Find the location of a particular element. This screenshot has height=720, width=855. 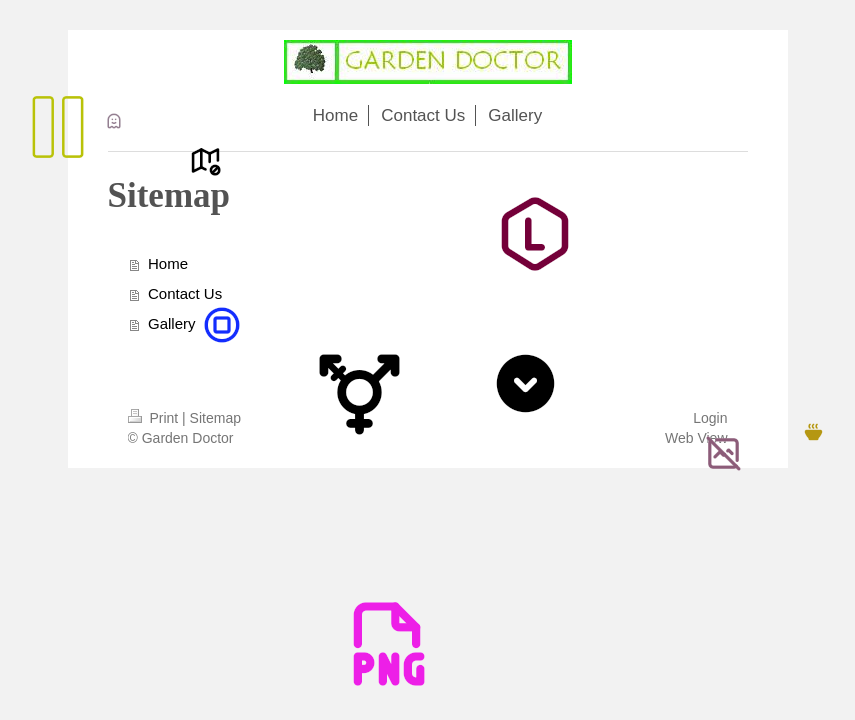

indicates transgender identity or gender diversity is located at coordinates (359, 394).